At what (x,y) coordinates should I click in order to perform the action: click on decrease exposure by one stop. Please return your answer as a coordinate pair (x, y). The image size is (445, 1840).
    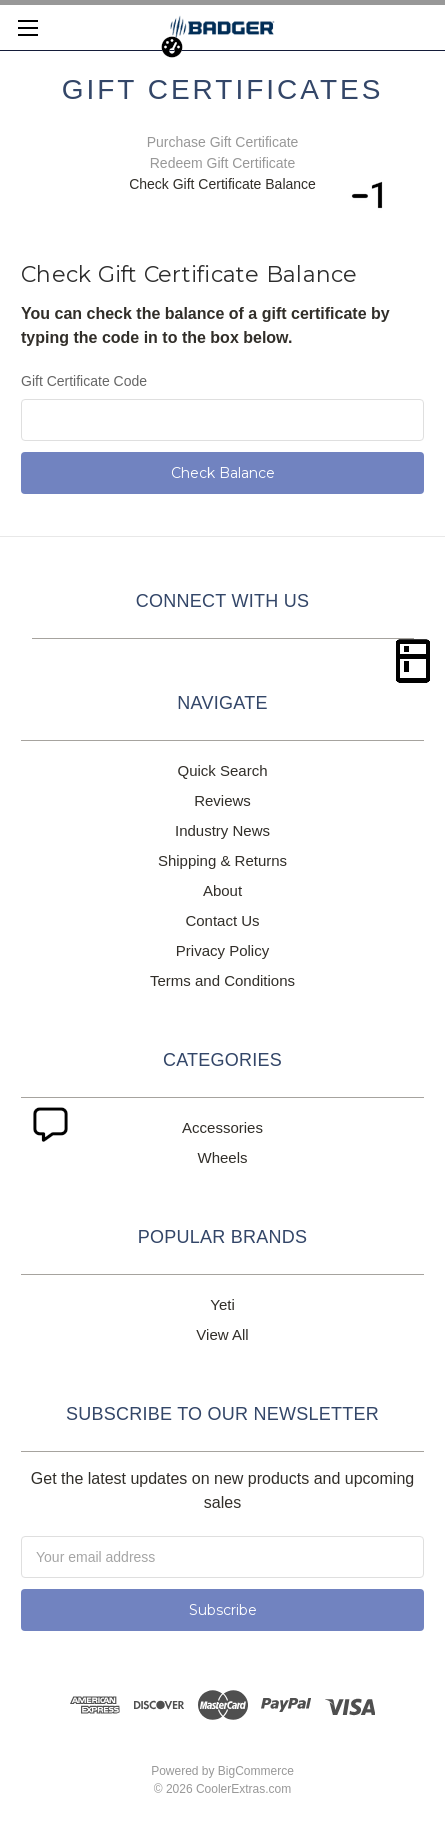
    Looking at the image, I should click on (368, 196).